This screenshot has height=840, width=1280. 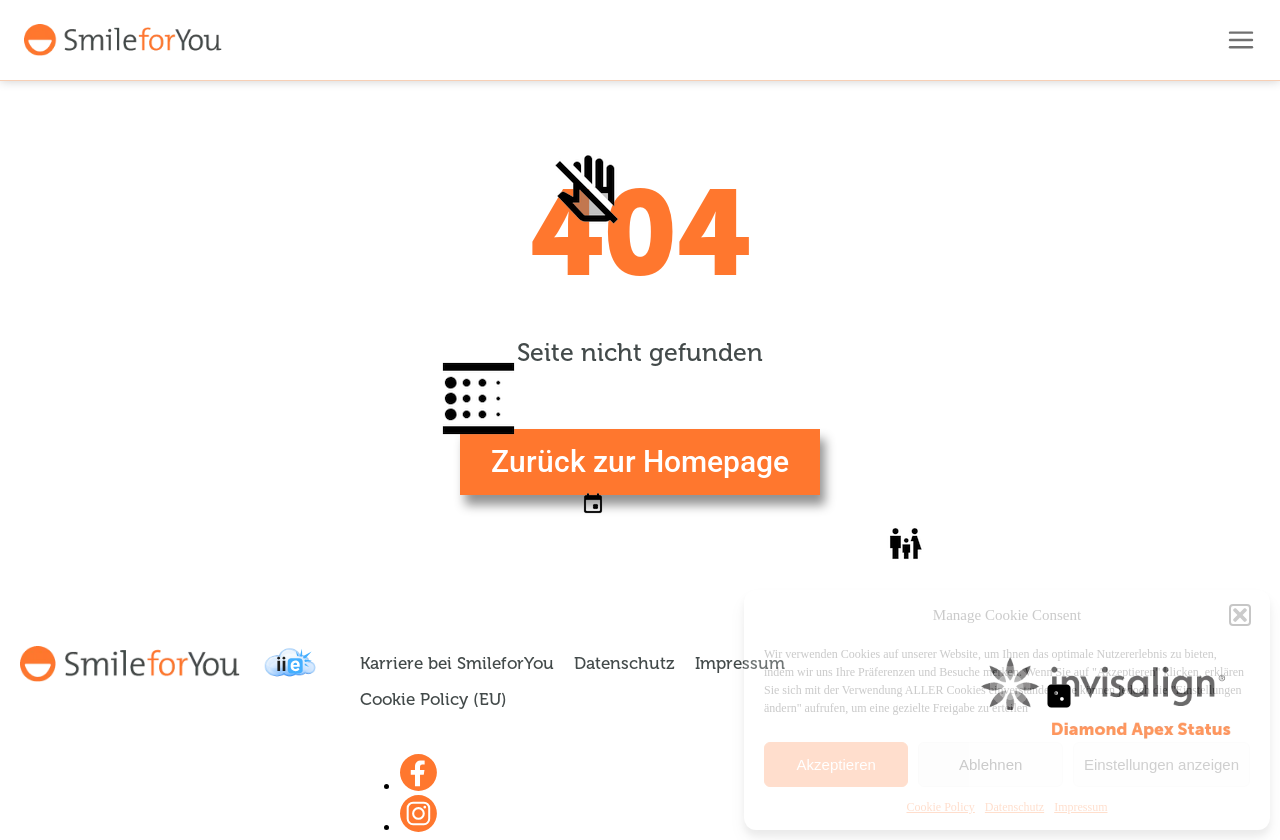 What do you see at coordinates (905, 543) in the screenshot?
I see `indicates family restroom facility nearby` at bounding box center [905, 543].